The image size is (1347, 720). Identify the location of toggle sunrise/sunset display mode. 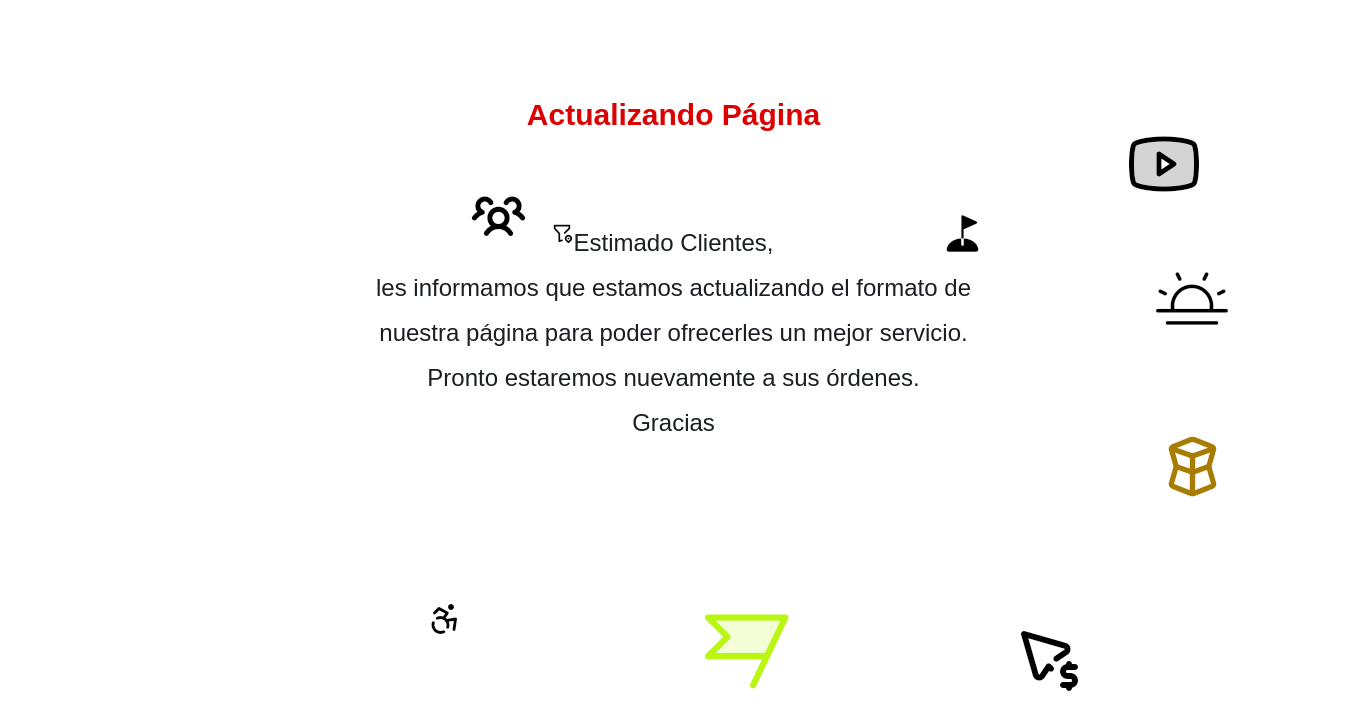
(1192, 301).